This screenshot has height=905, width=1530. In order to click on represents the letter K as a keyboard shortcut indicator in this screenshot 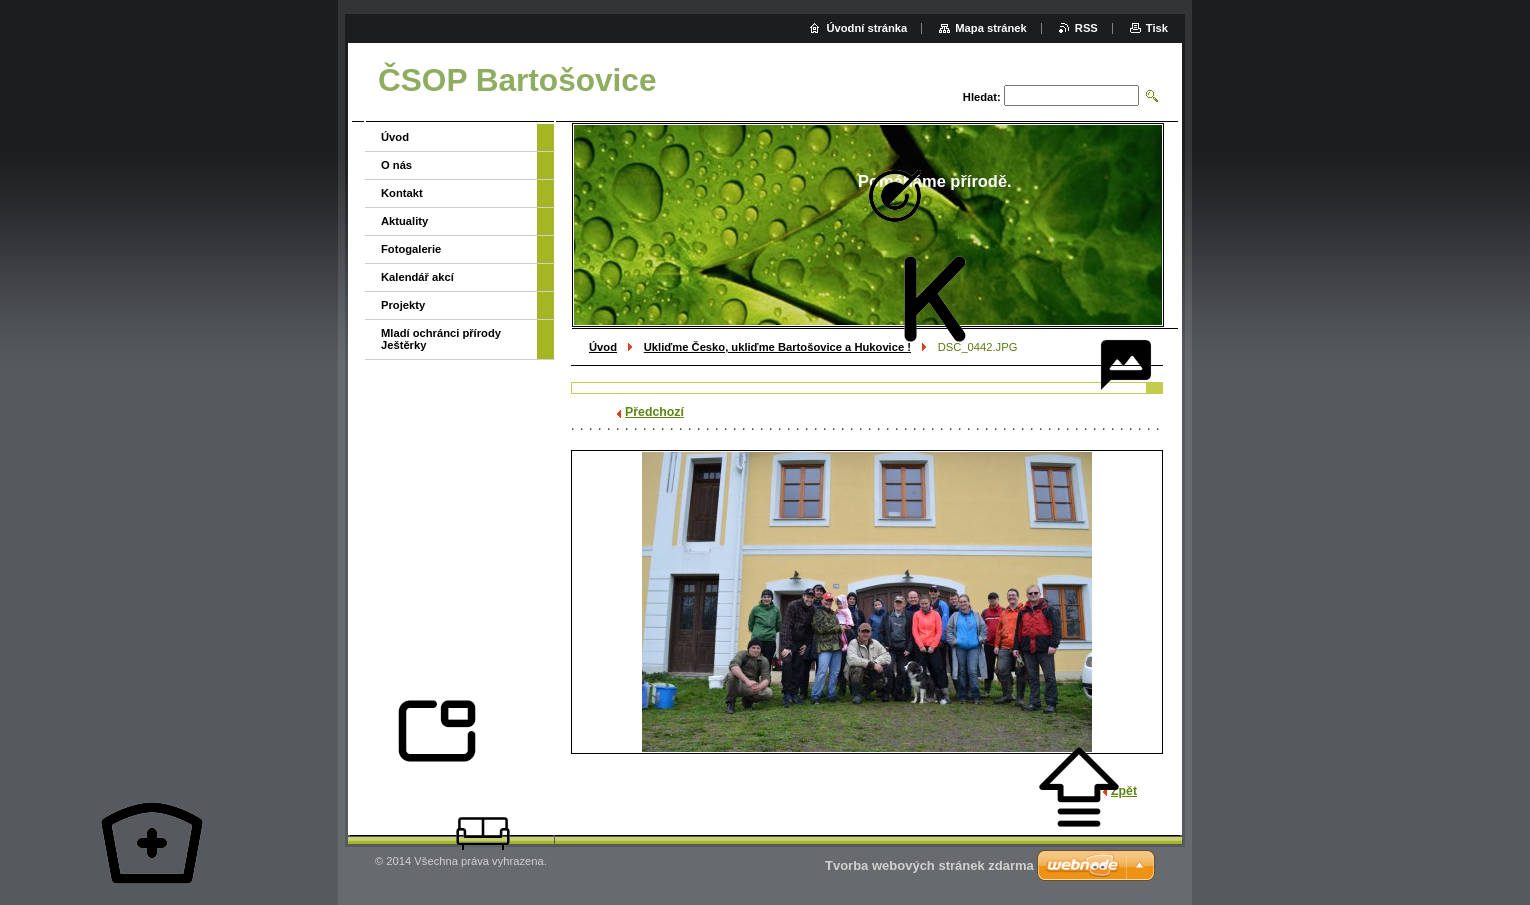, I will do `click(935, 299)`.